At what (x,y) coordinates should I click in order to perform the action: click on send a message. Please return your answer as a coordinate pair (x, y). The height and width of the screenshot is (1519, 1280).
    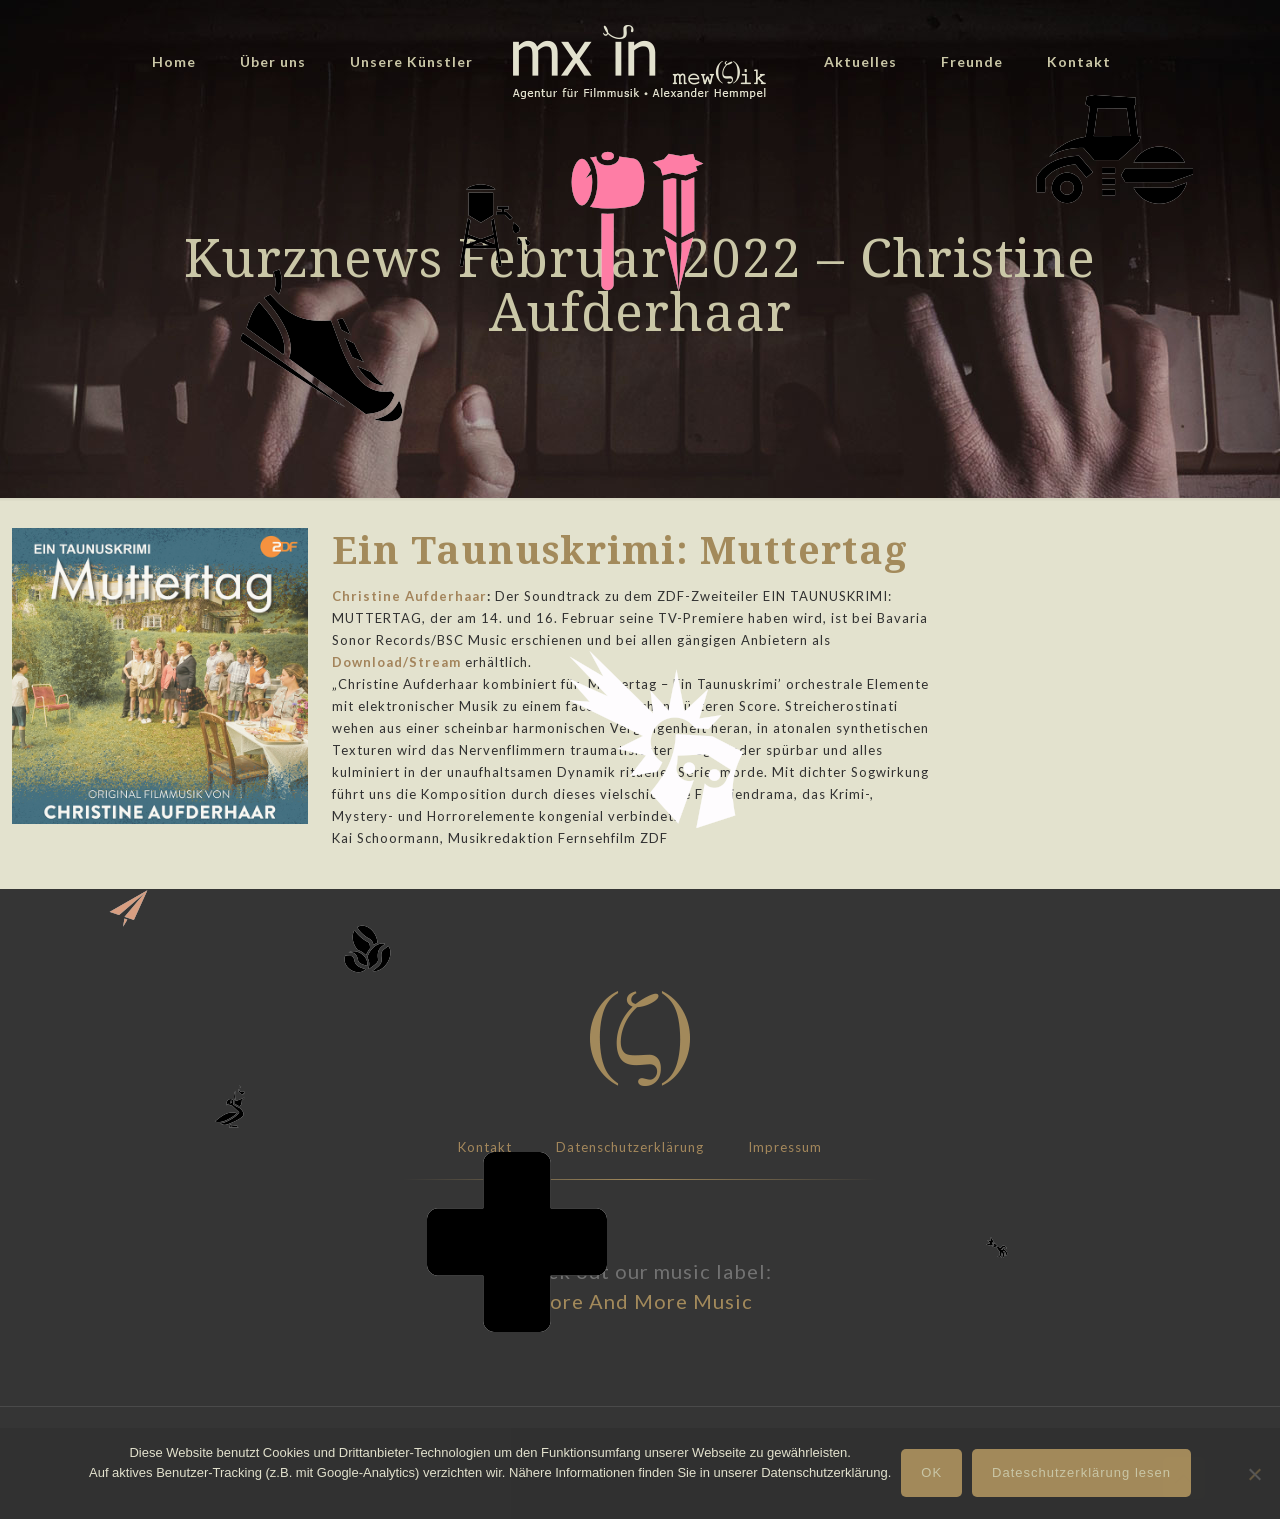
    Looking at the image, I should click on (128, 908).